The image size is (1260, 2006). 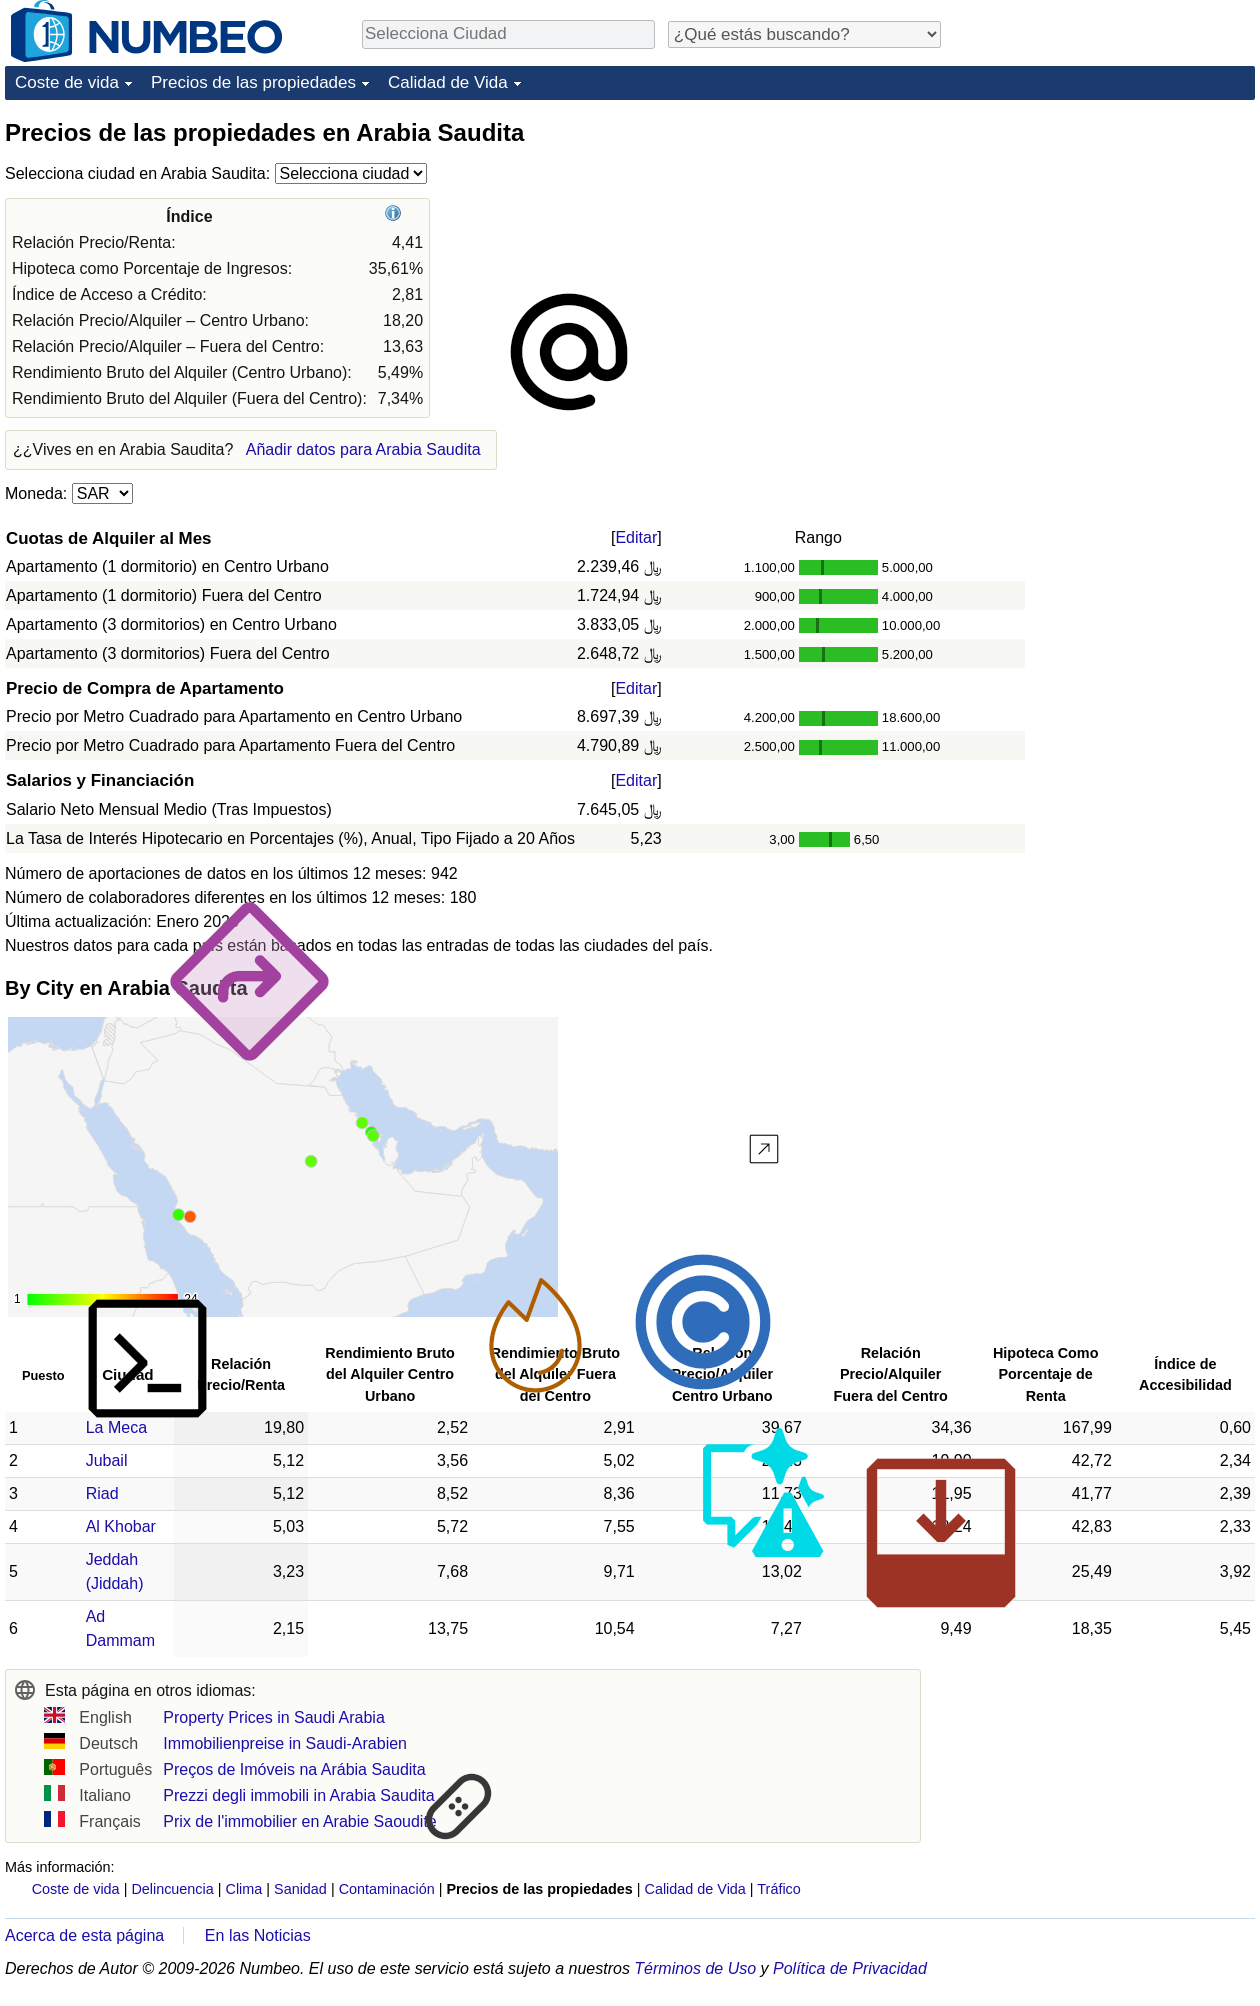 I want to click on indicates a turn or direction in navigation, so click(x=249, y=981).